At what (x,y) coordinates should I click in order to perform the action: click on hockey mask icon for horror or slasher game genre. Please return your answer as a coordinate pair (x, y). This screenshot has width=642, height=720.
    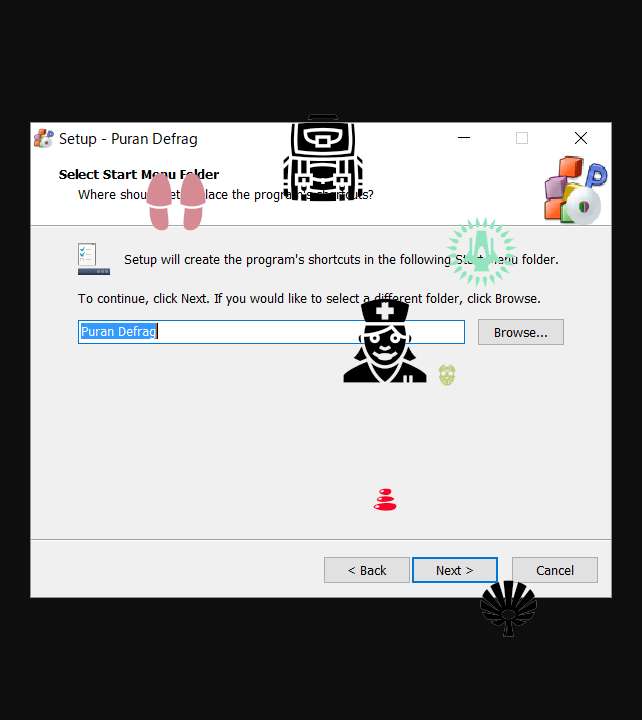
    Looking at the image, I should click on (447, 375).